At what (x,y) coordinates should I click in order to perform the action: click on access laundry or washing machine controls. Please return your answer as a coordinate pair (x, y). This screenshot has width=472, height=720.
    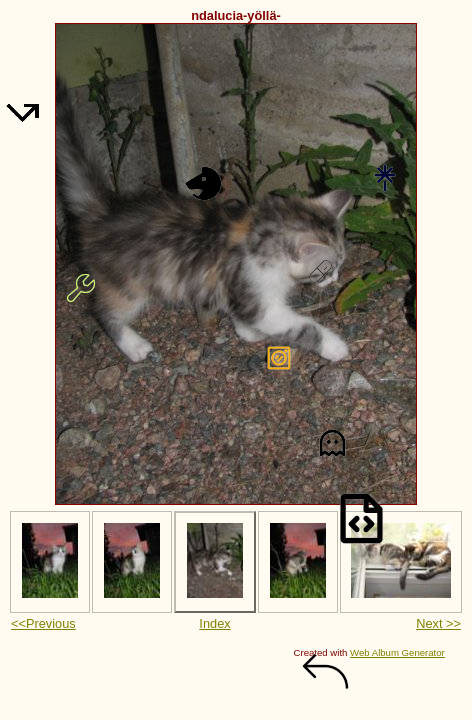
    Looking at the image, I should click on (279, 358).